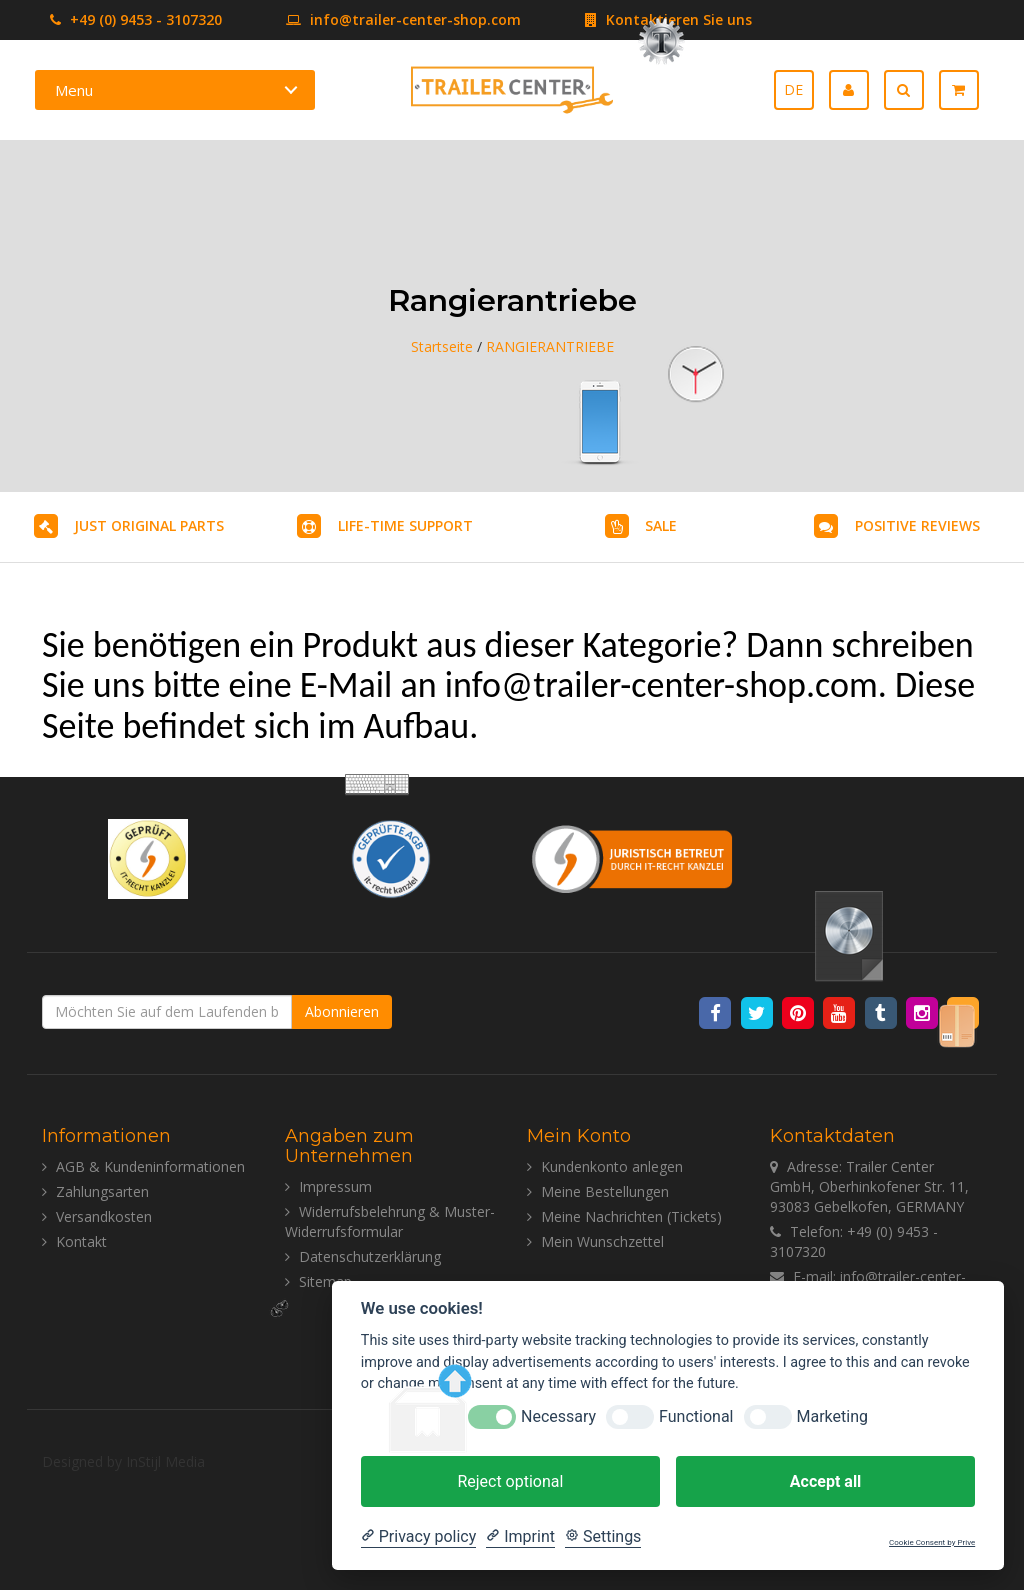 This screenshot has height=1590, width=1024. Describe the element at coordinates (849, 938) in the screenshot. I see `create a new song project from template in GarageBand` at that location.